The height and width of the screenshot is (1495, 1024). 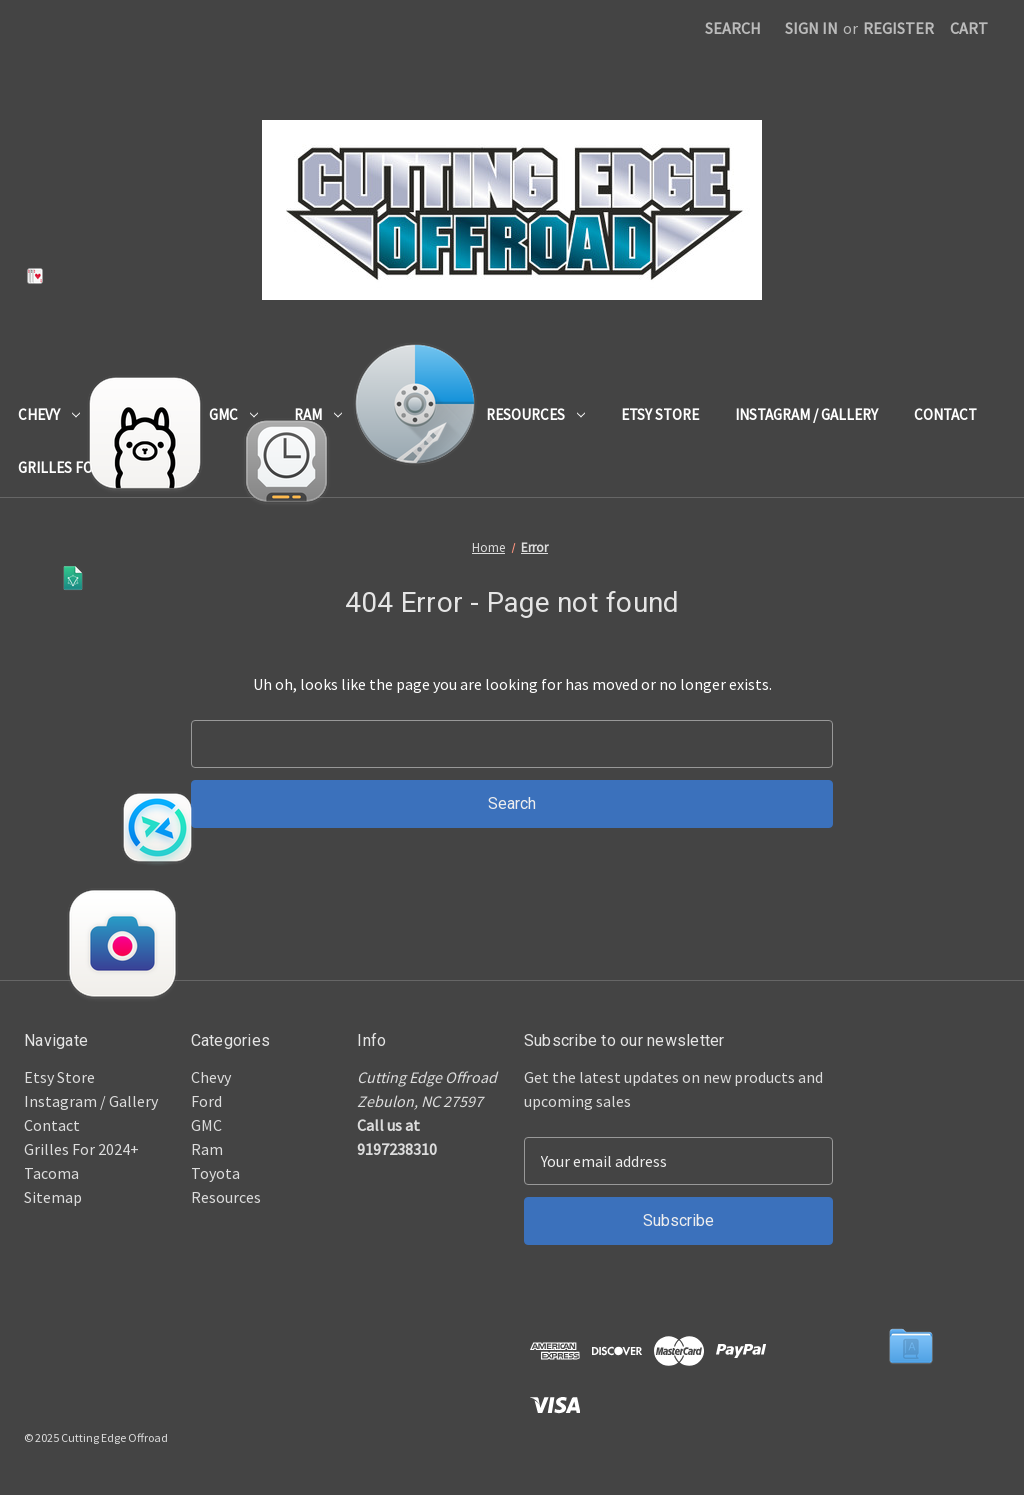 What do you see at coordinates (286, 462) in the screenshot?
I see `access time machine backup settings` at bounding box center [286, 462].